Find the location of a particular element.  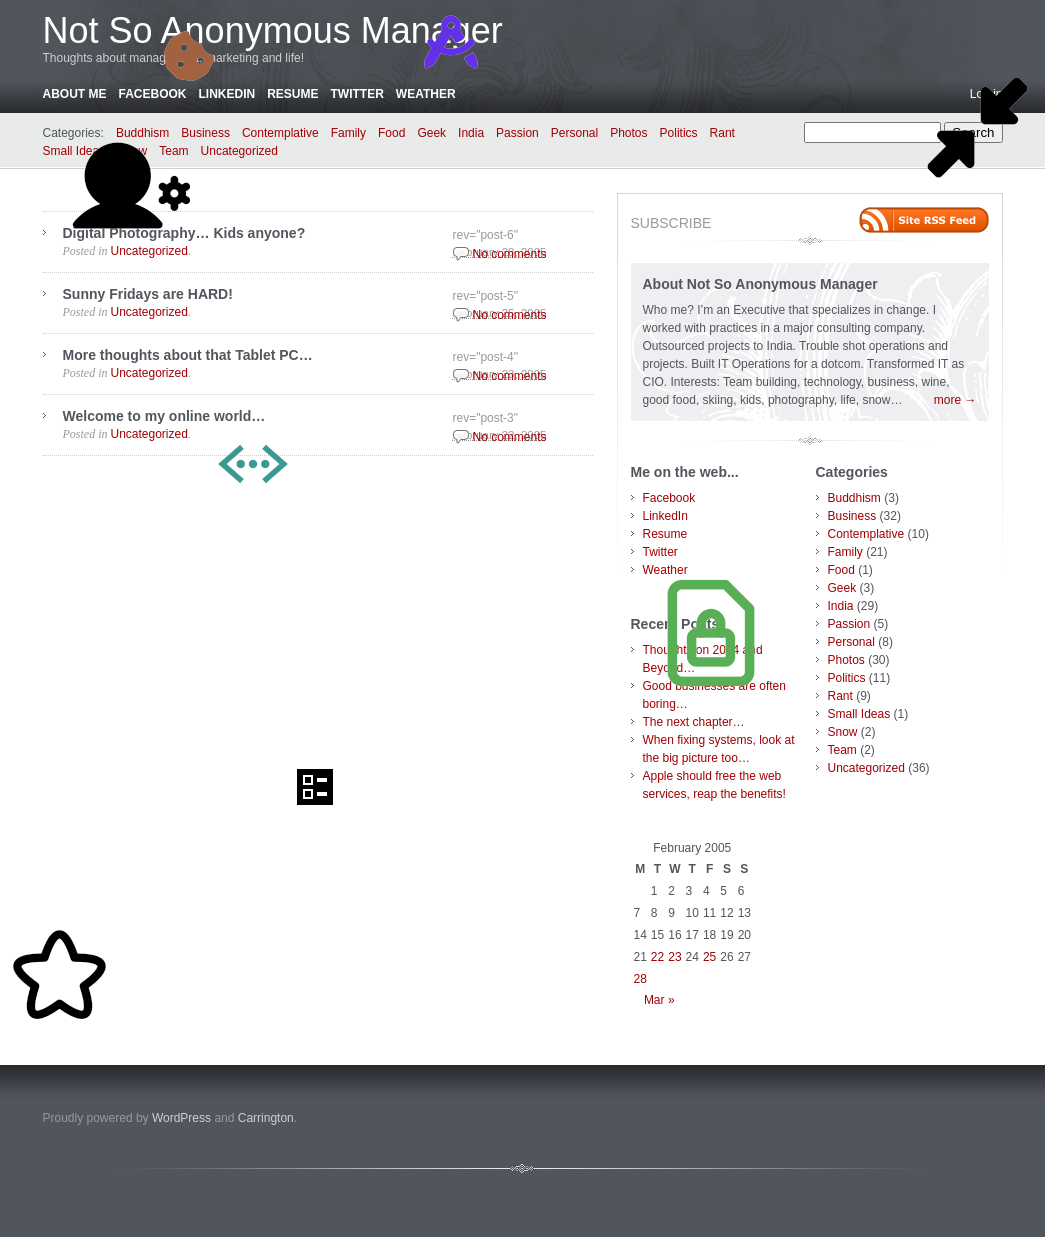

indicates a protected or encrypted file is located at coordinates (711, 633).